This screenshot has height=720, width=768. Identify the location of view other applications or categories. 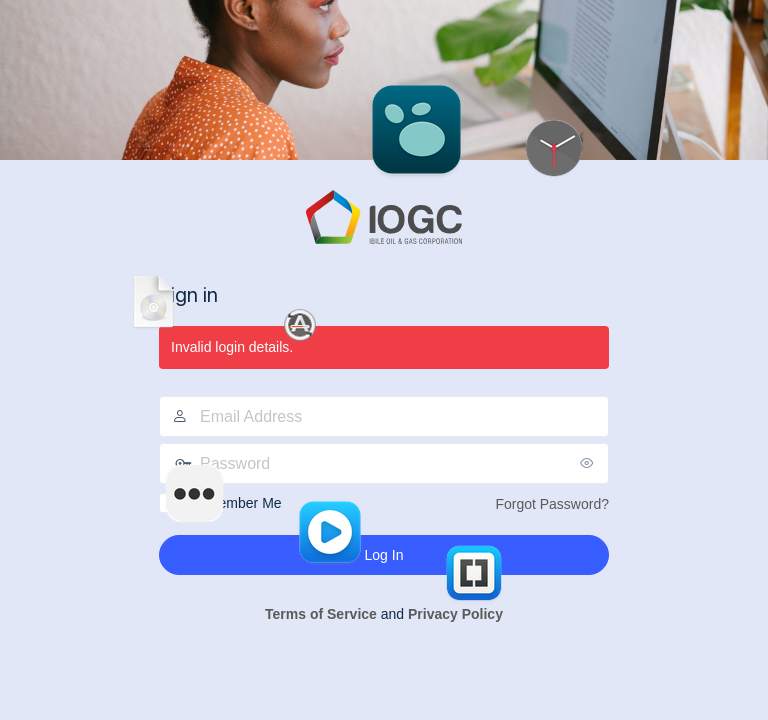
(194, 493).